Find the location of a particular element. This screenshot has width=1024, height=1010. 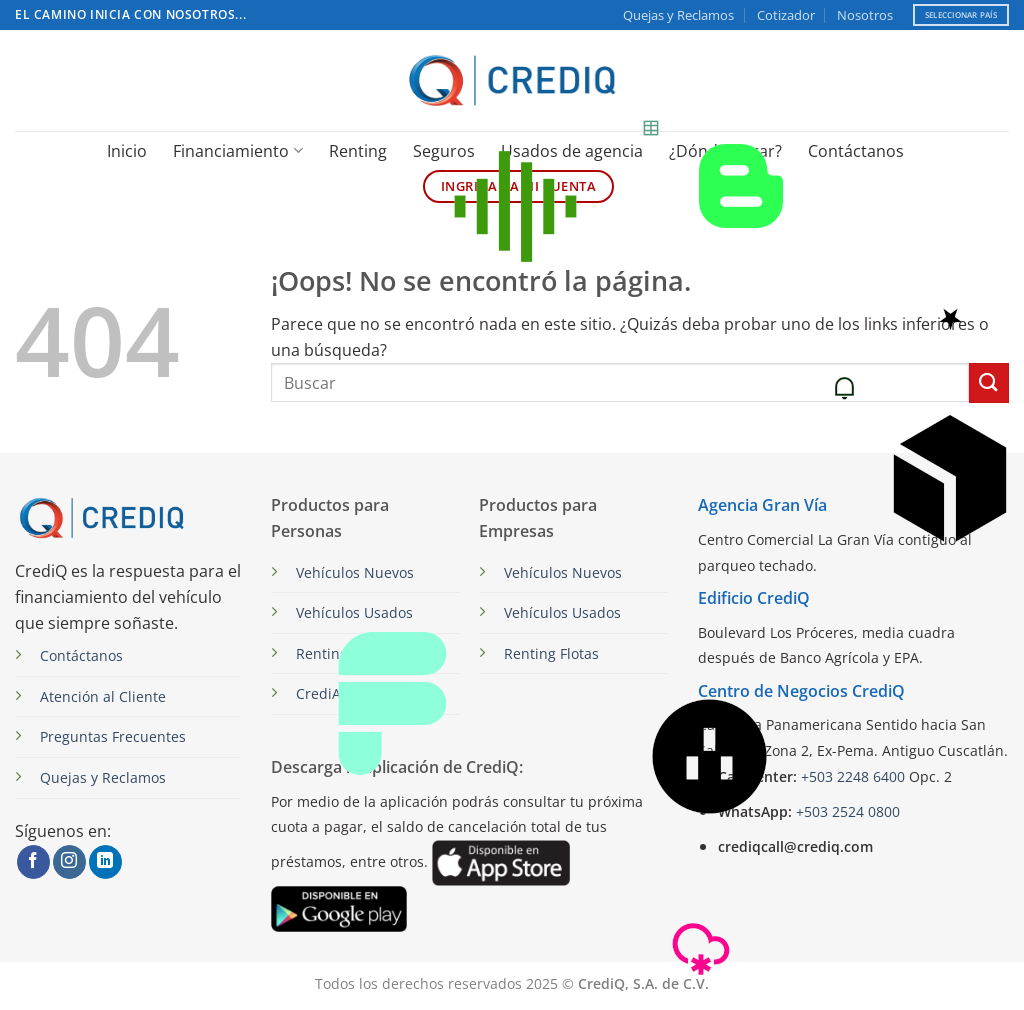

open the Nebula streaming app is located at coordinates (950, 319).